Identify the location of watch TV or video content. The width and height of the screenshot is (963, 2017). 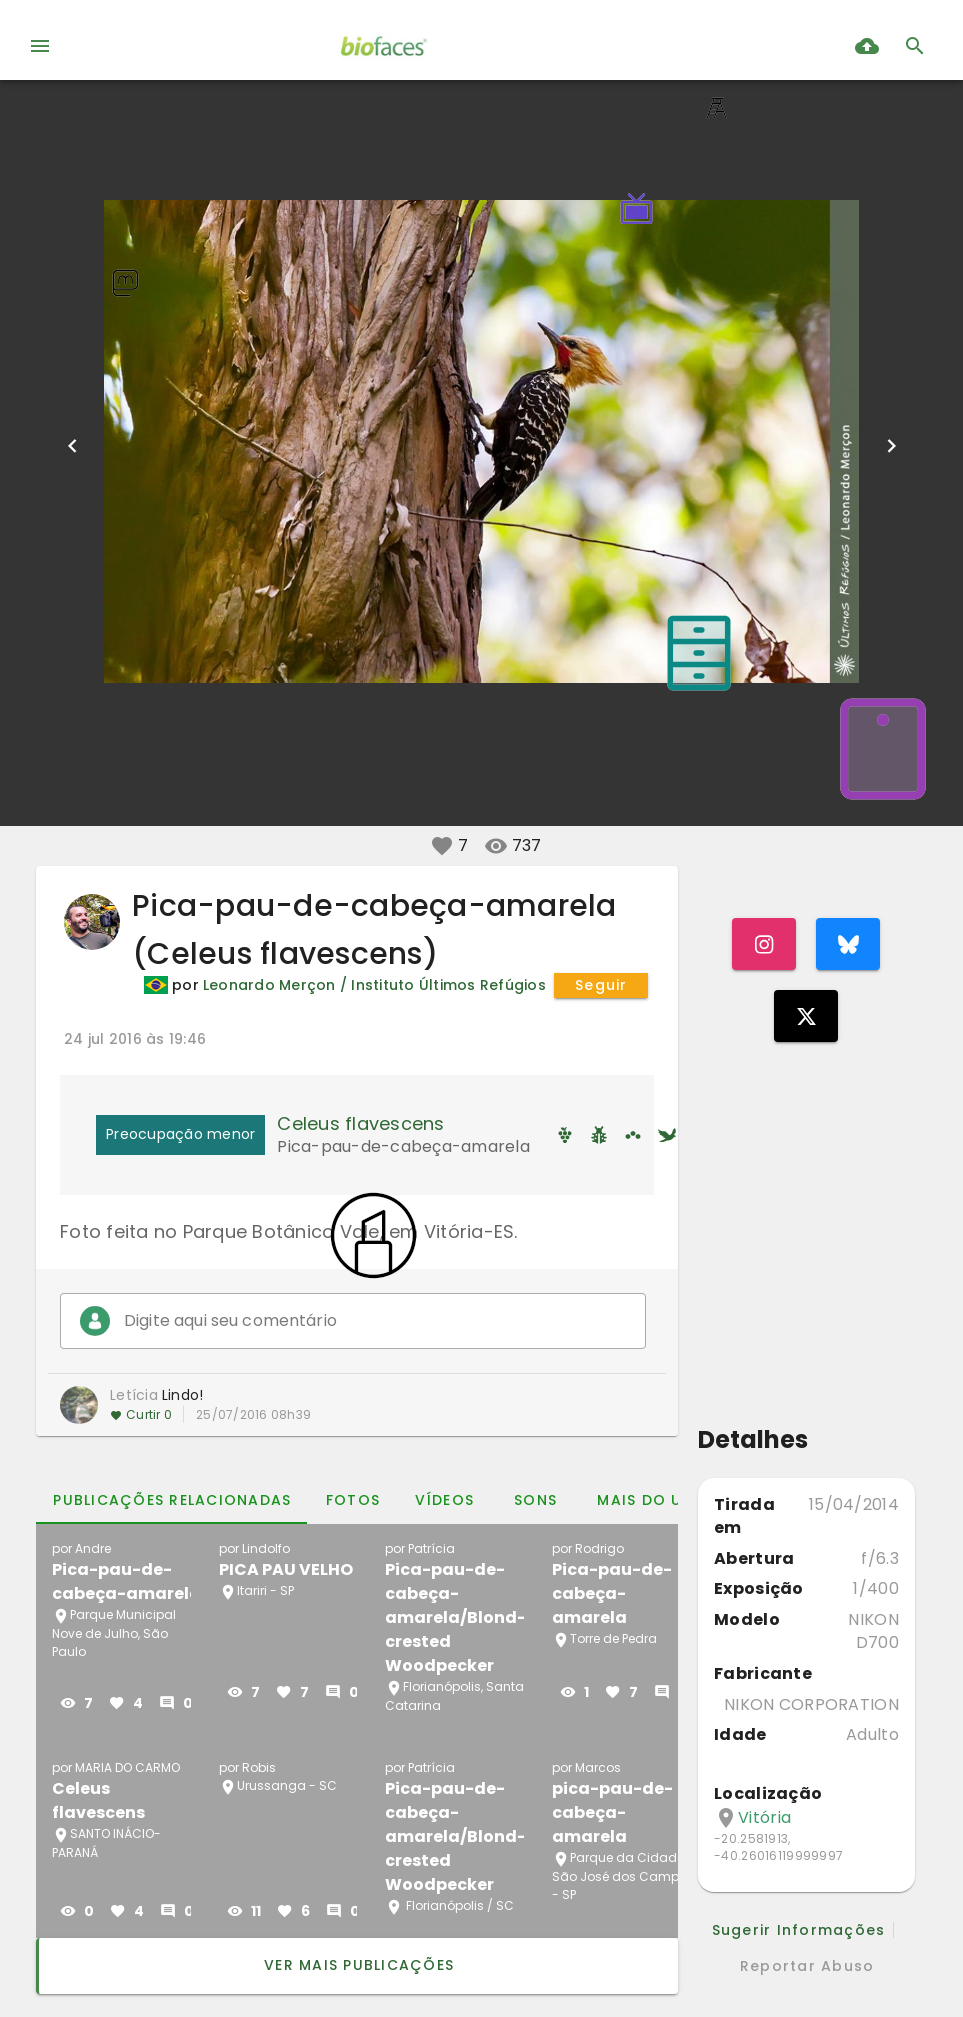
(636, 210).